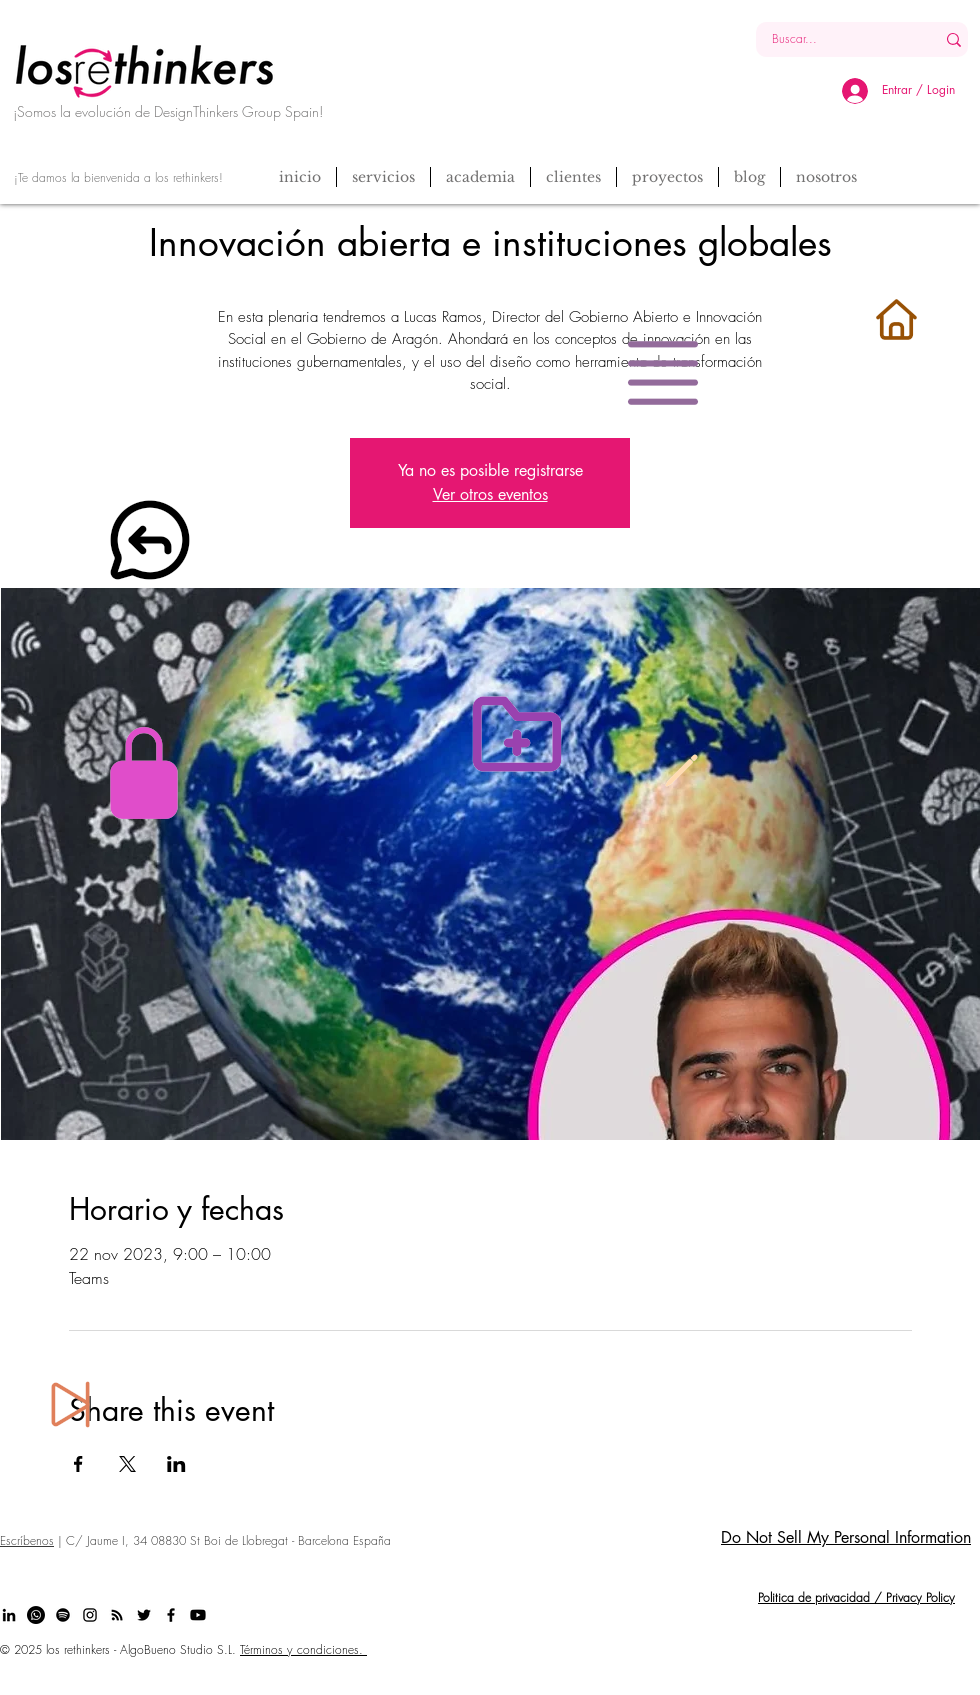  What do you see at coordinates (150, 540) in the screenshot?
I see `reply to a message` at bounding box center [150, 540].